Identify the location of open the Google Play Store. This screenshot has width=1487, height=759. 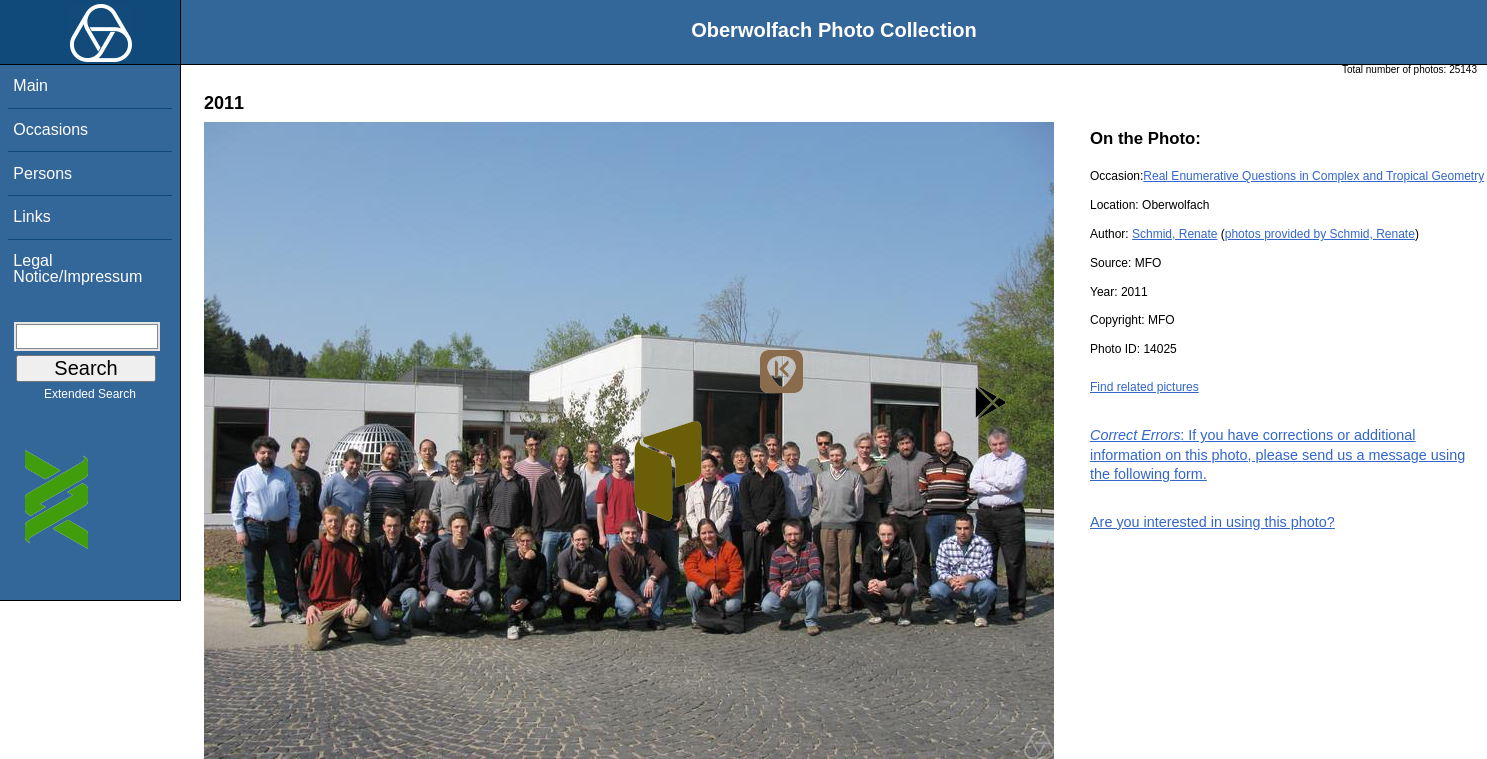
(990, 402).